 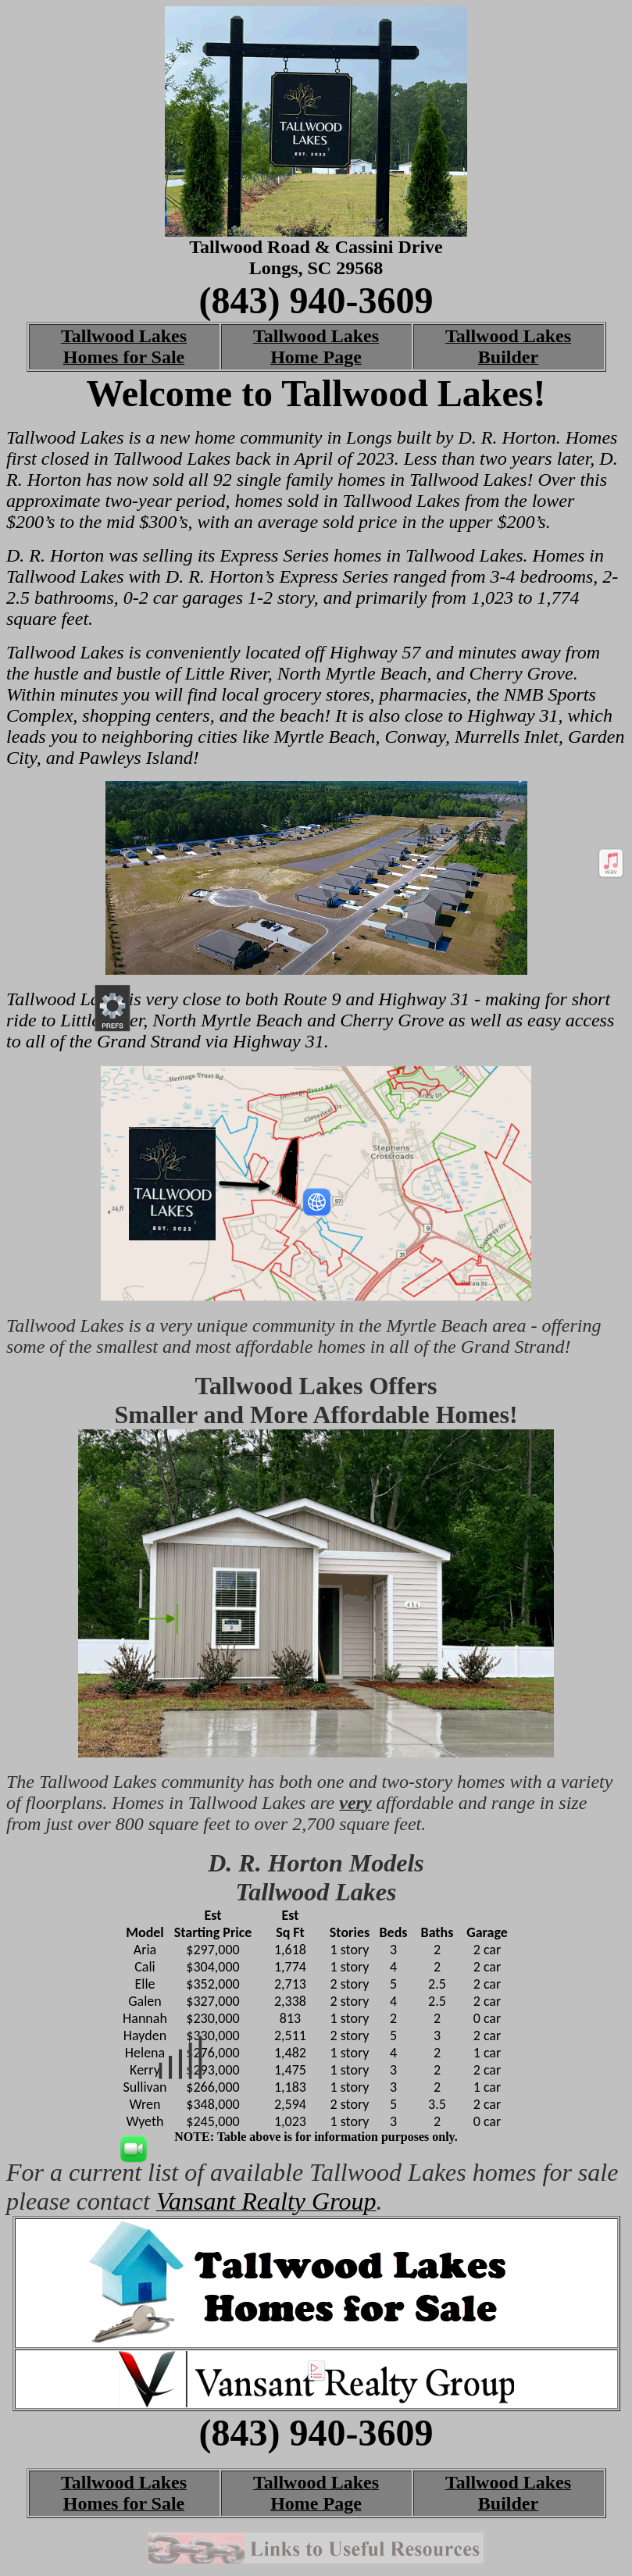 What do you see at coordinates (112, 1009) in the screenshot?
I see `open GarageBand preferences or settings` at bounding box center [112, 1009].